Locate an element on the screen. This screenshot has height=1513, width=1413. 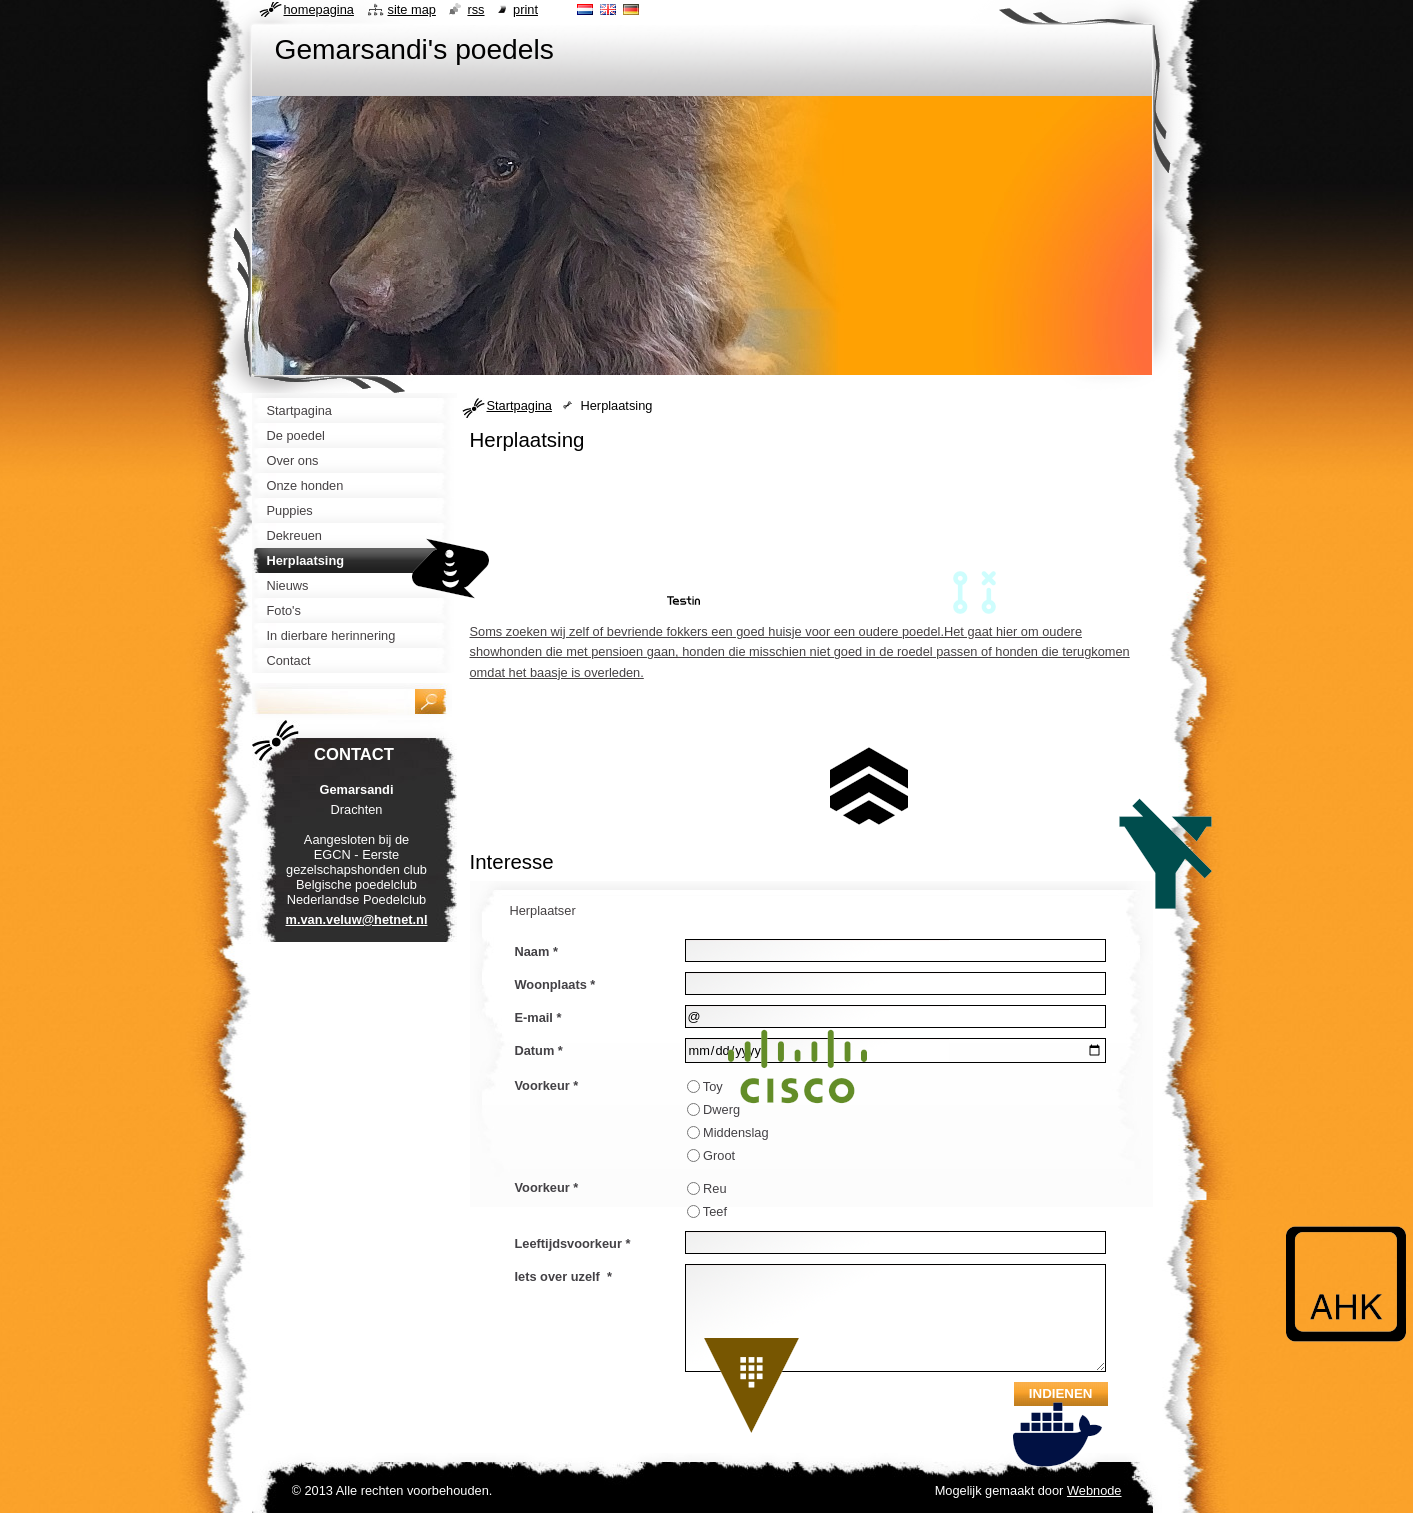
HashiCorp Vault application logo is located at coordinates (751, 1385).